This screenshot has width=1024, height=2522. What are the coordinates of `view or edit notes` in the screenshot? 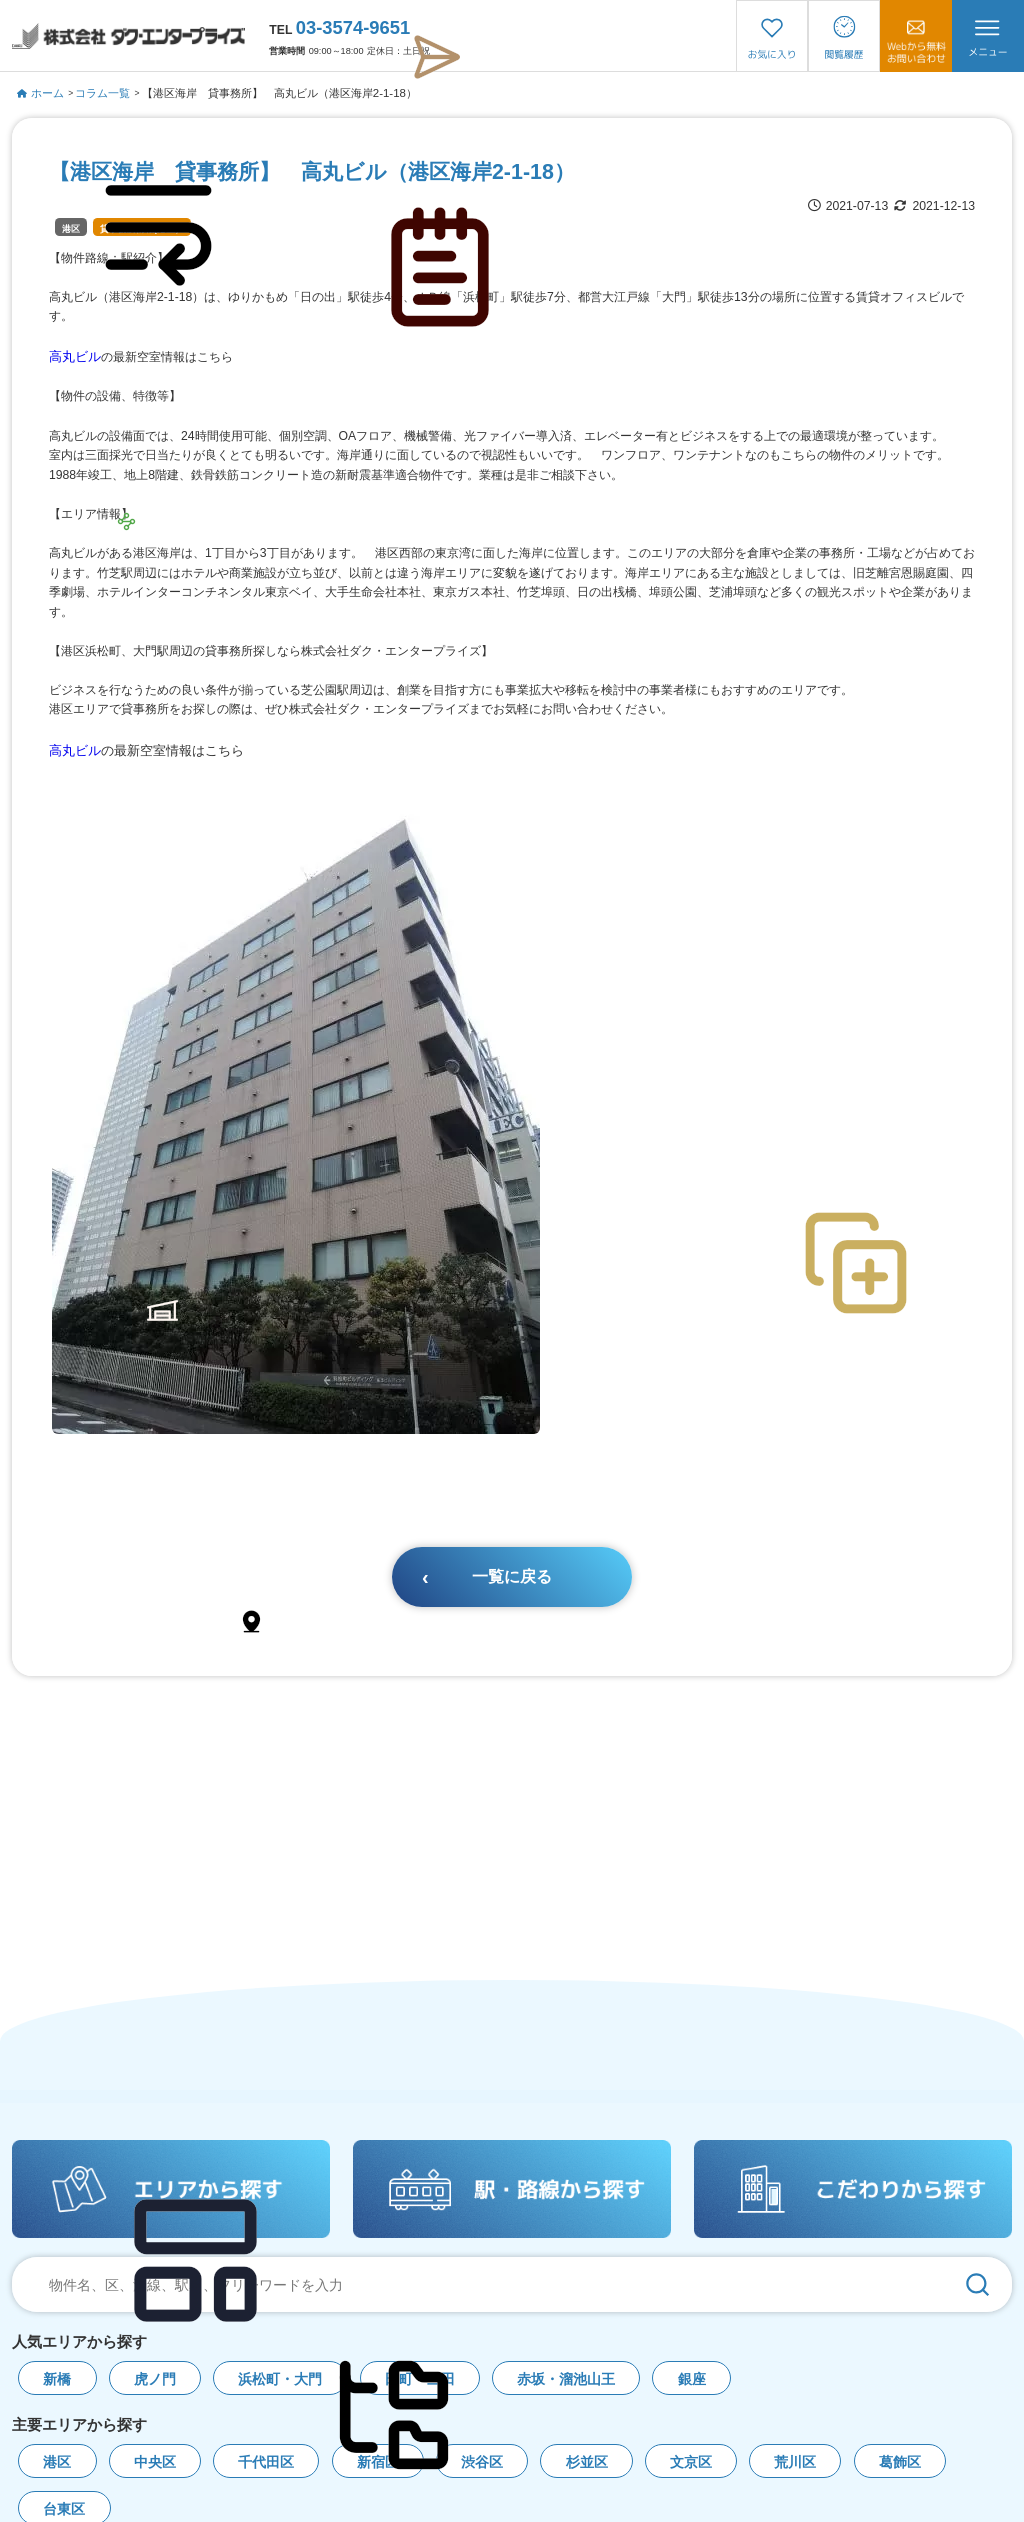 It's located at (440, 267).